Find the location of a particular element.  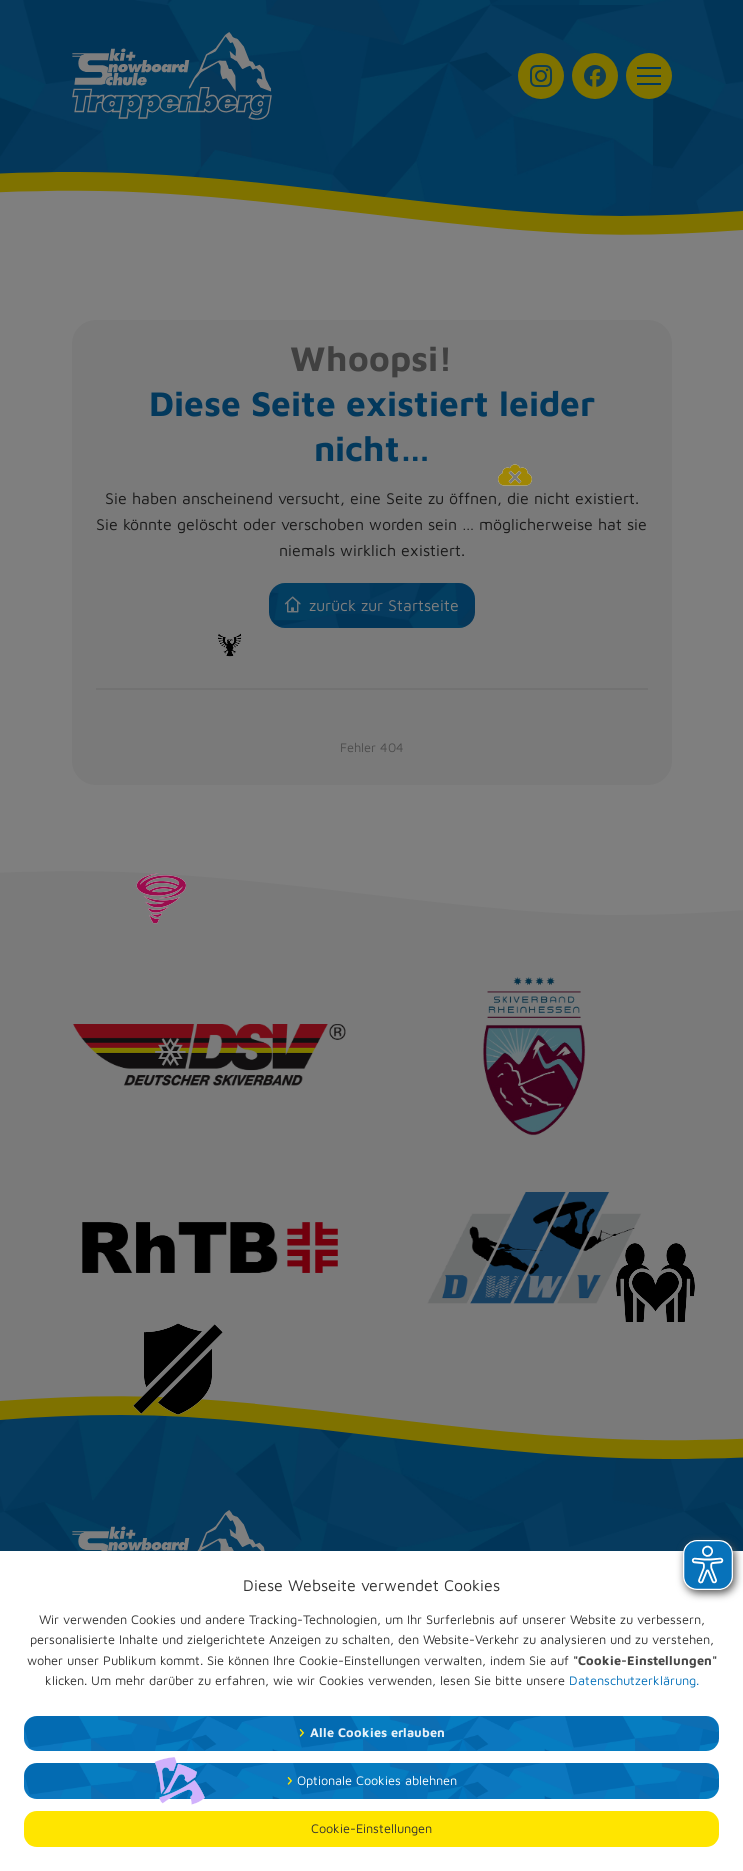

indicates wind or tornado weather condition is located at coordinates (161, 898).